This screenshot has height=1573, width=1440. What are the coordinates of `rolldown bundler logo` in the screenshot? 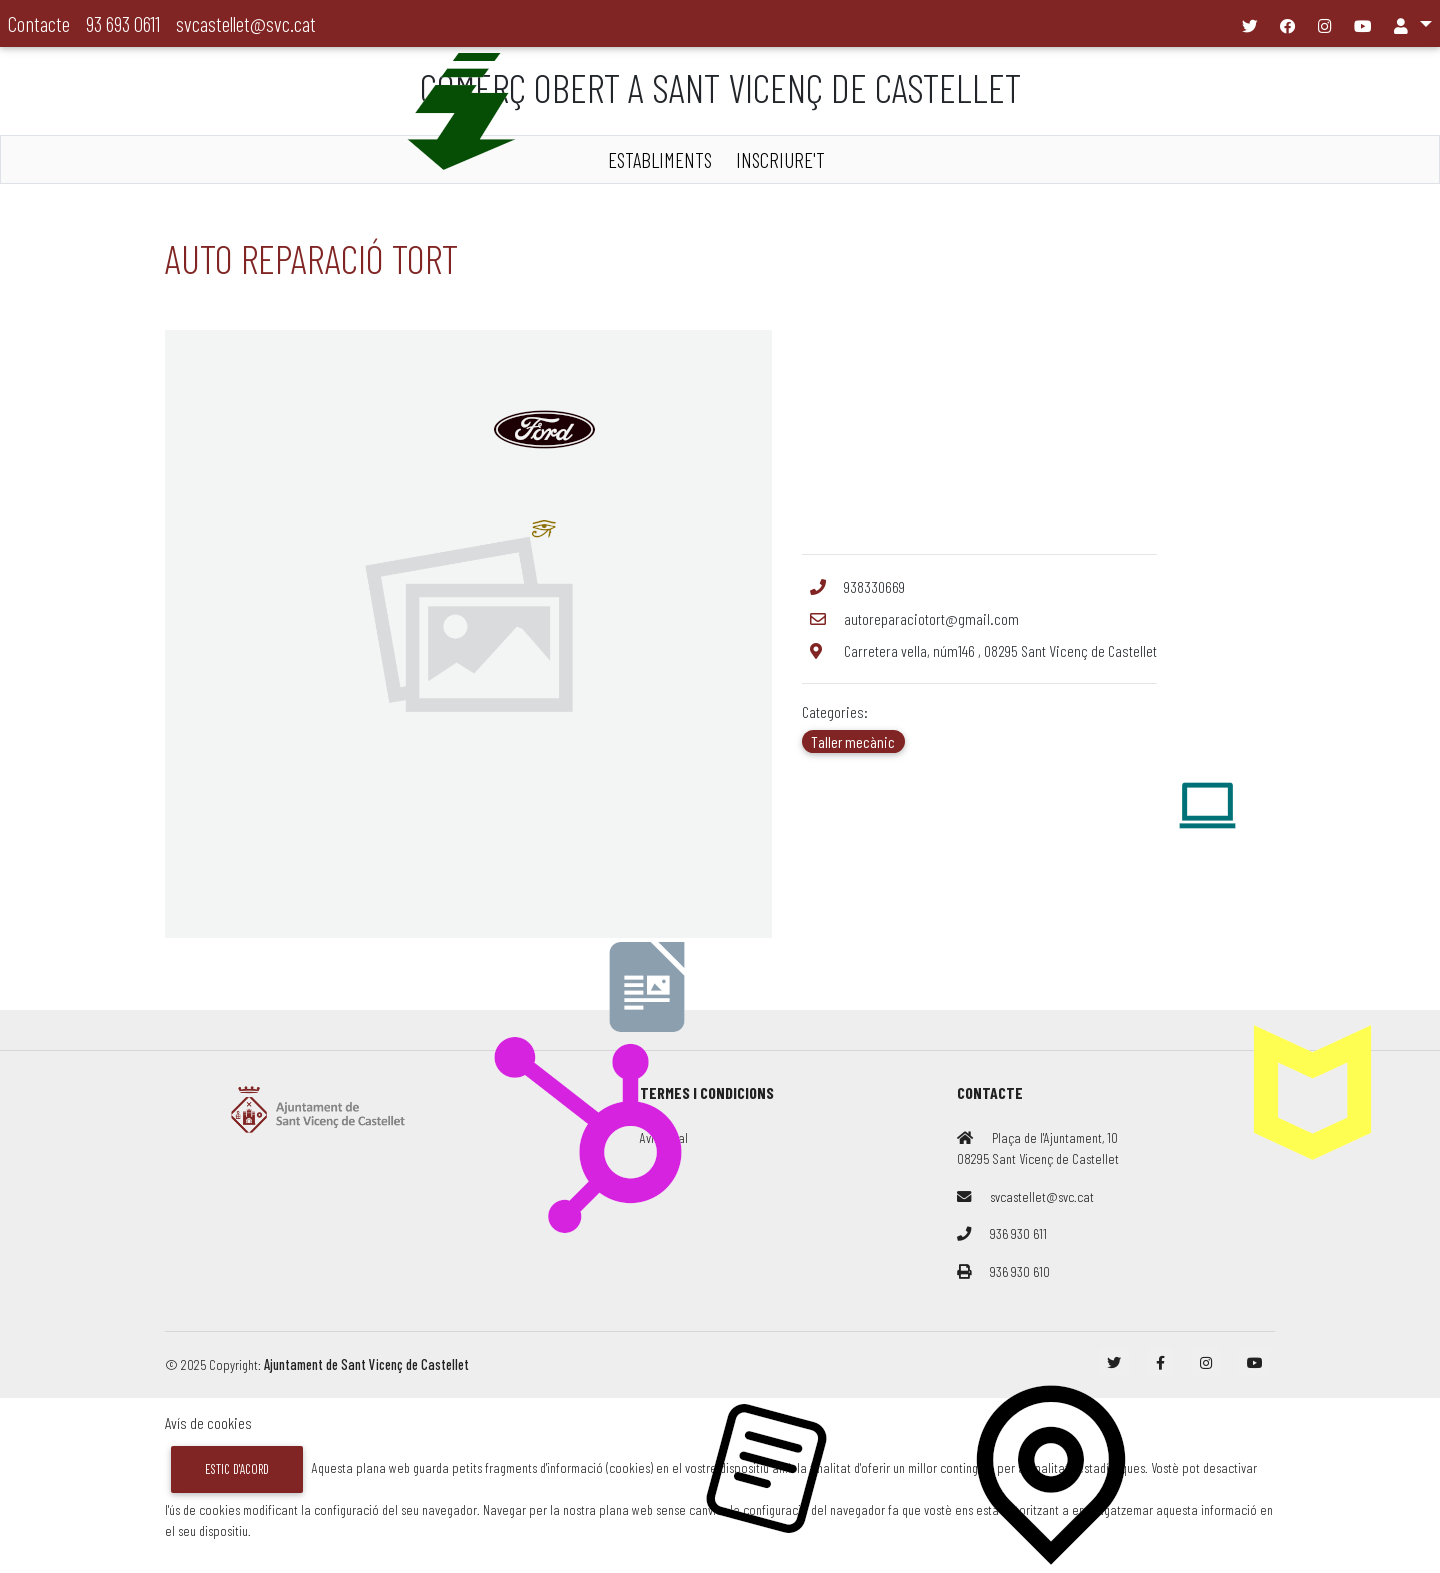 It's located at (461, 111).